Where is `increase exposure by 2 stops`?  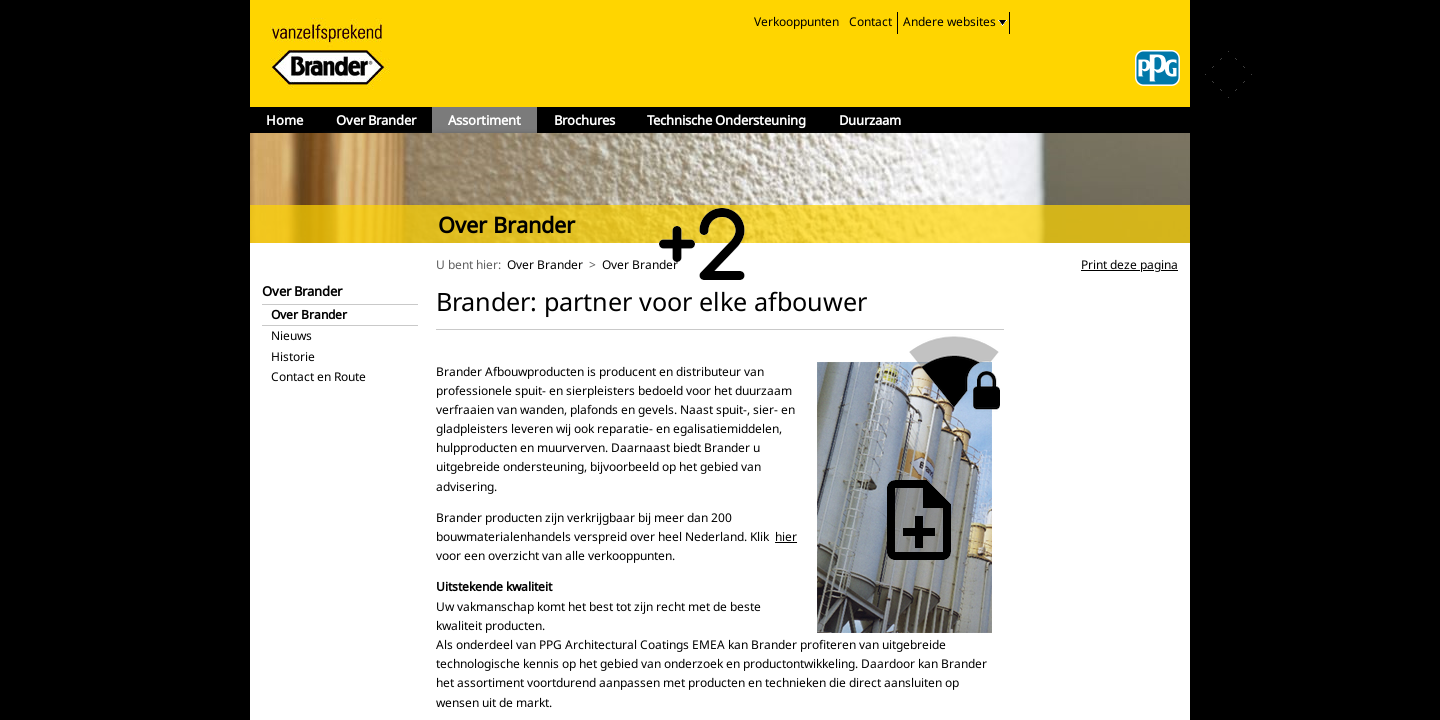 increase exposure by 2 stops is located at coordinates (704, 244).